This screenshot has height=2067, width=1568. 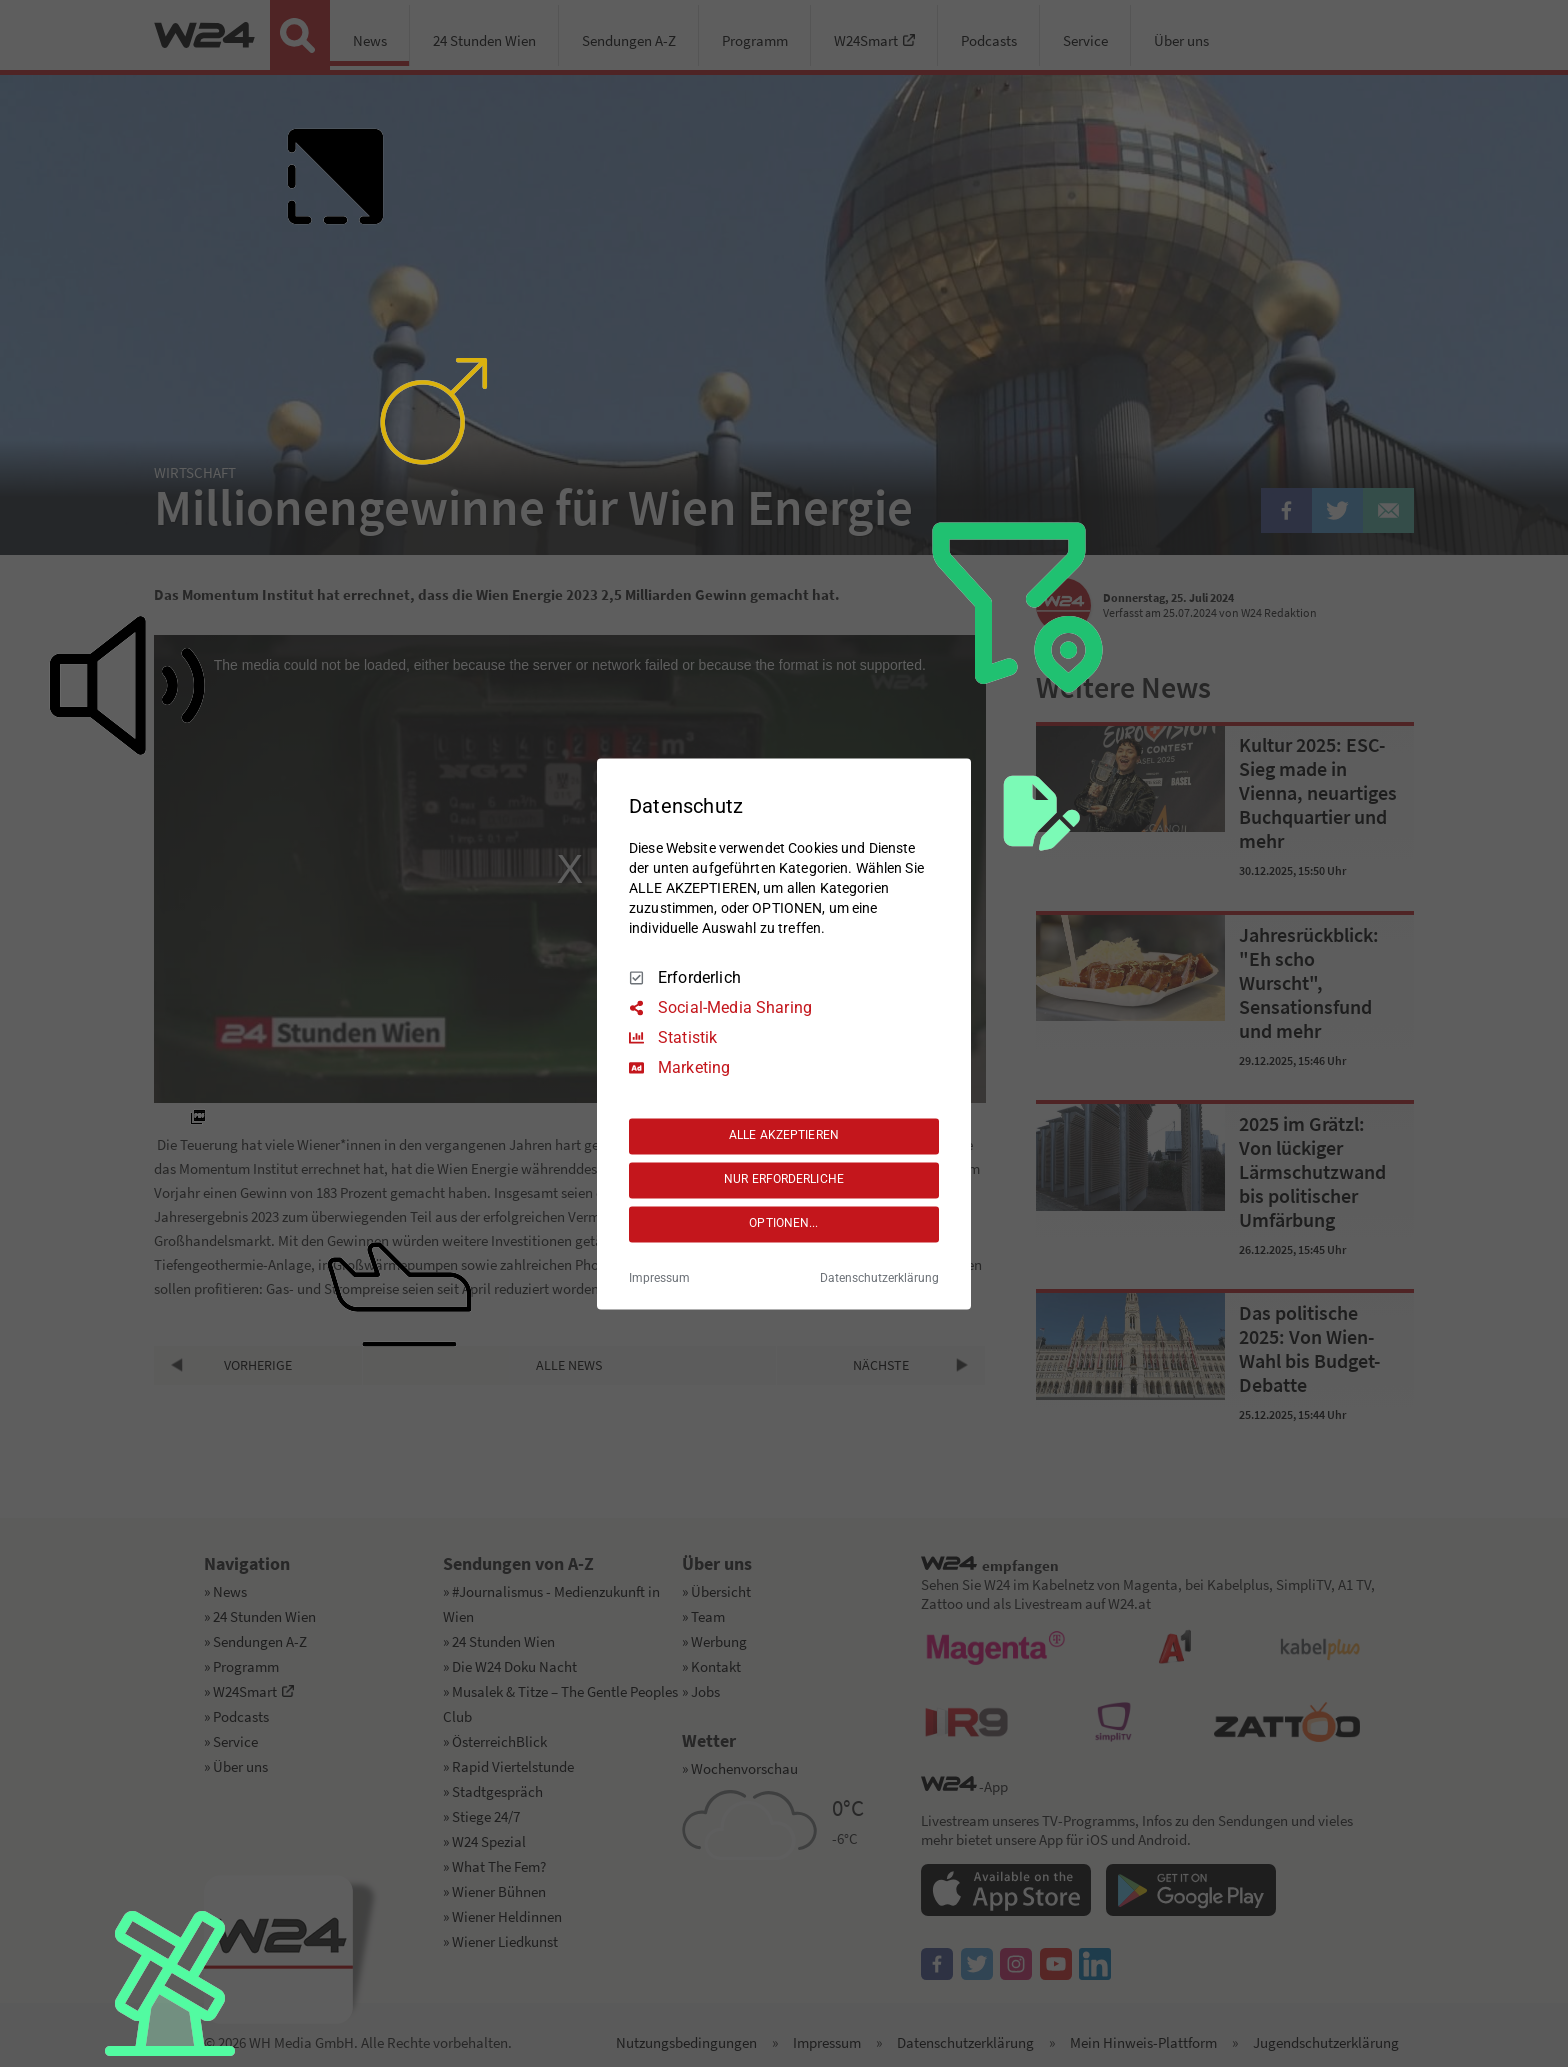 What do you see at coordinates (124, 685) in the screenshot?
I see `volume is set to high` at bounding box center [124, 685].